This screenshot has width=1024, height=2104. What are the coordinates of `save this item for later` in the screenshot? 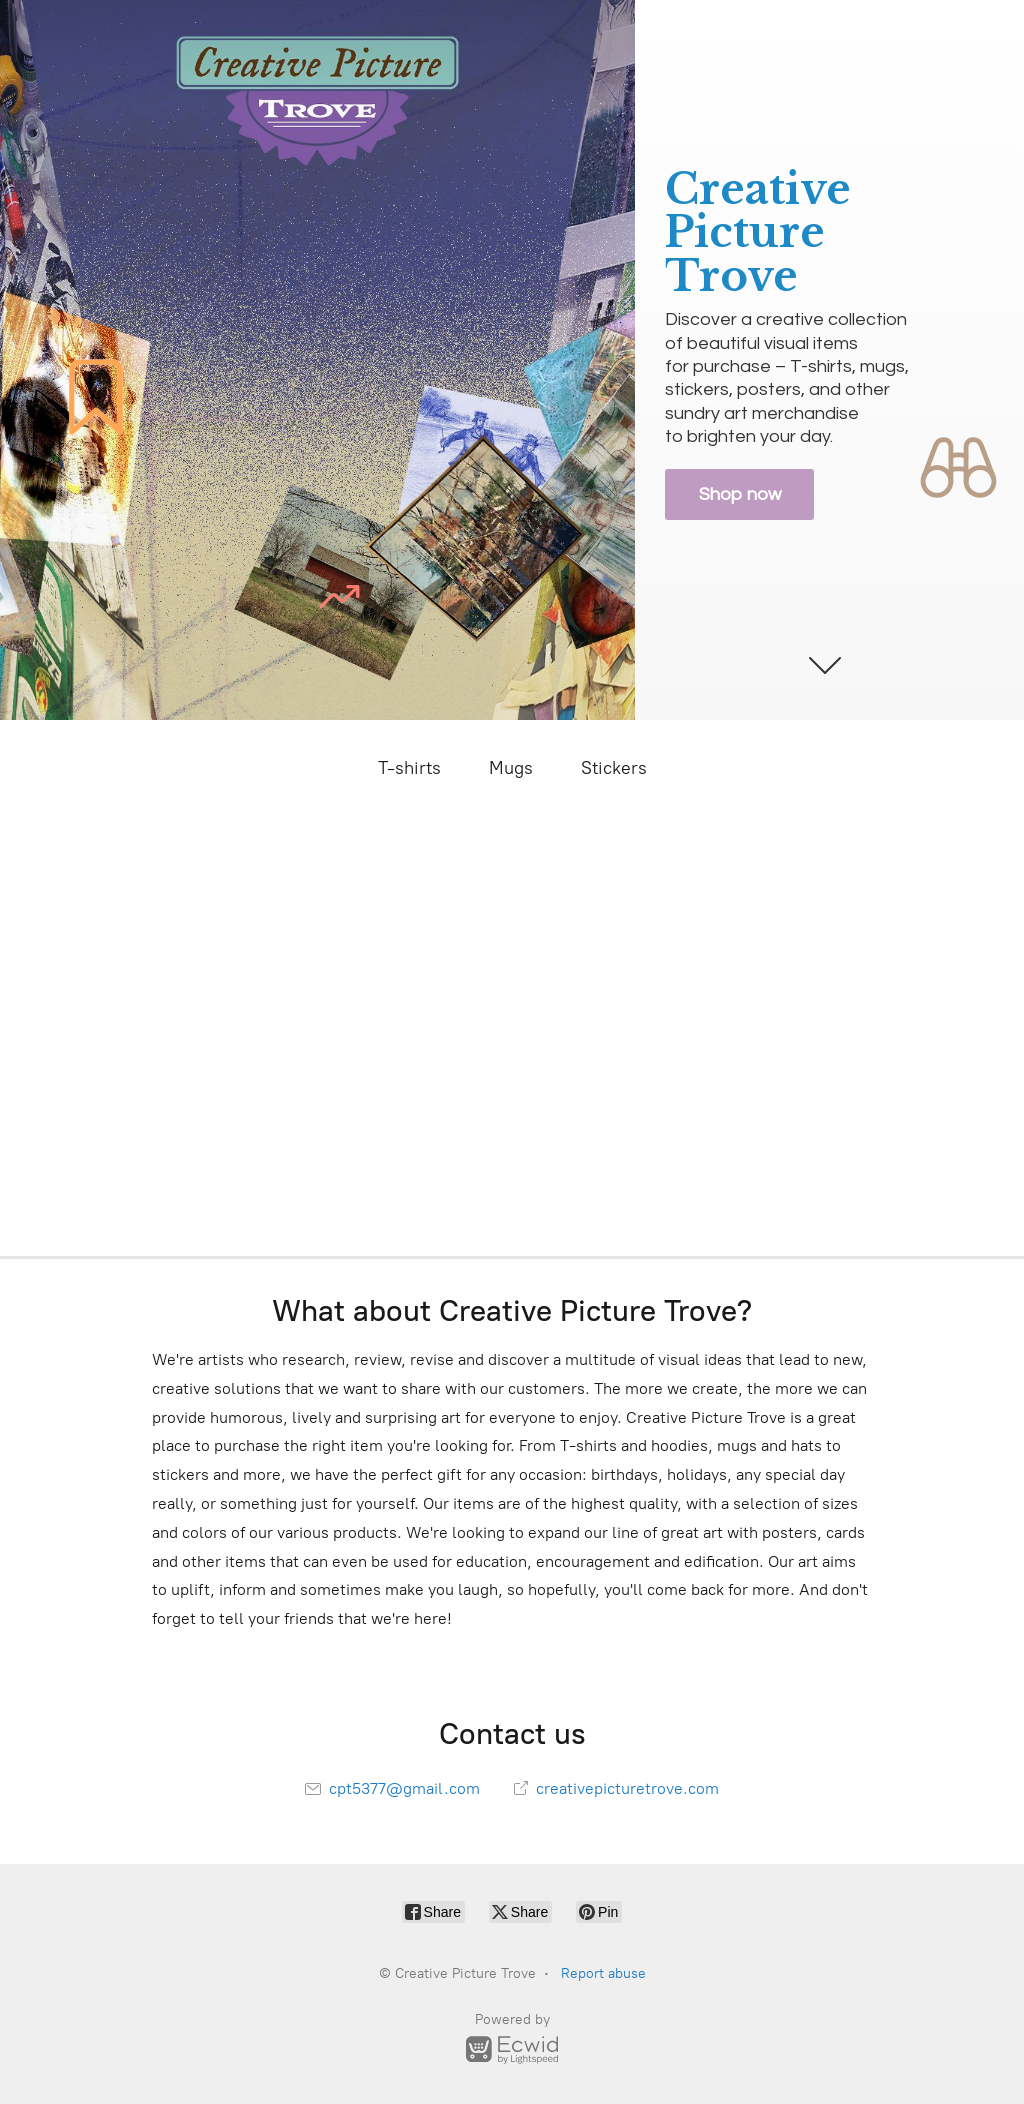 It's located at (96, 397).